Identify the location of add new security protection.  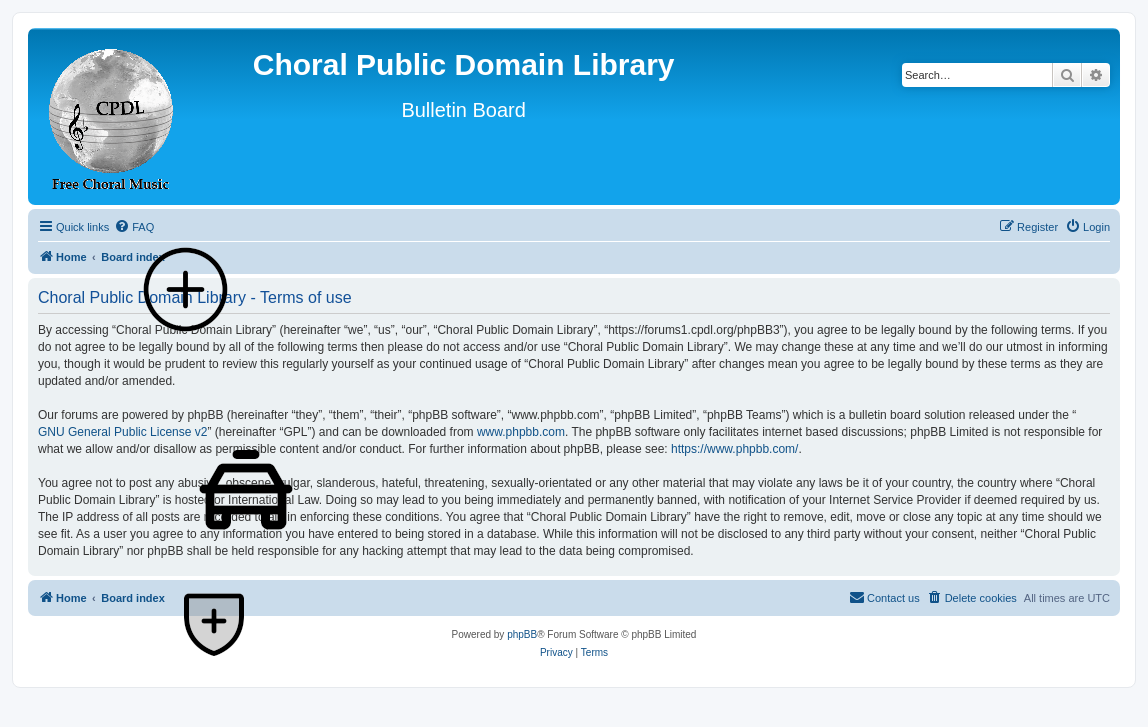
(214, 621).